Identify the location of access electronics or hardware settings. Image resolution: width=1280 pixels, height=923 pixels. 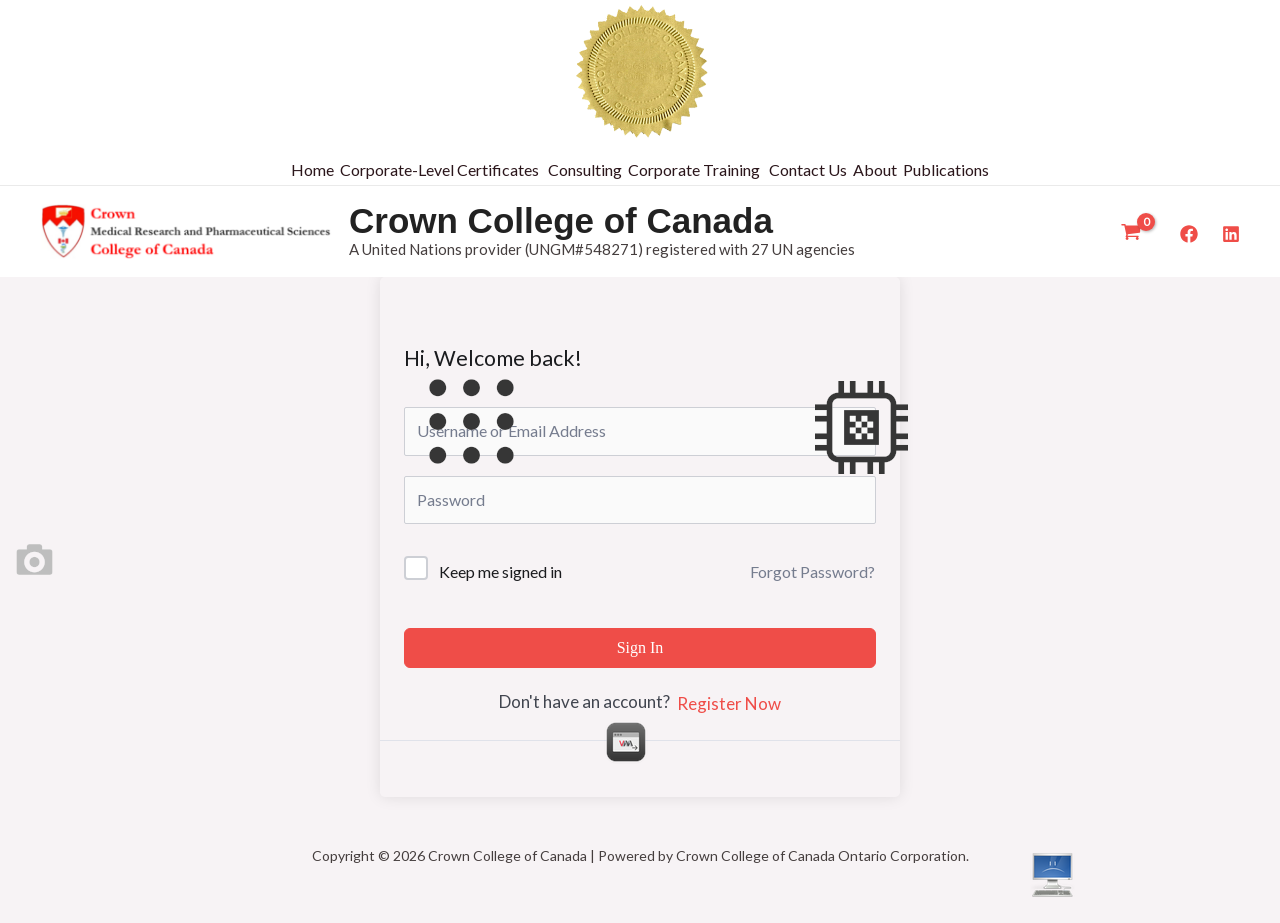
(861, 427).